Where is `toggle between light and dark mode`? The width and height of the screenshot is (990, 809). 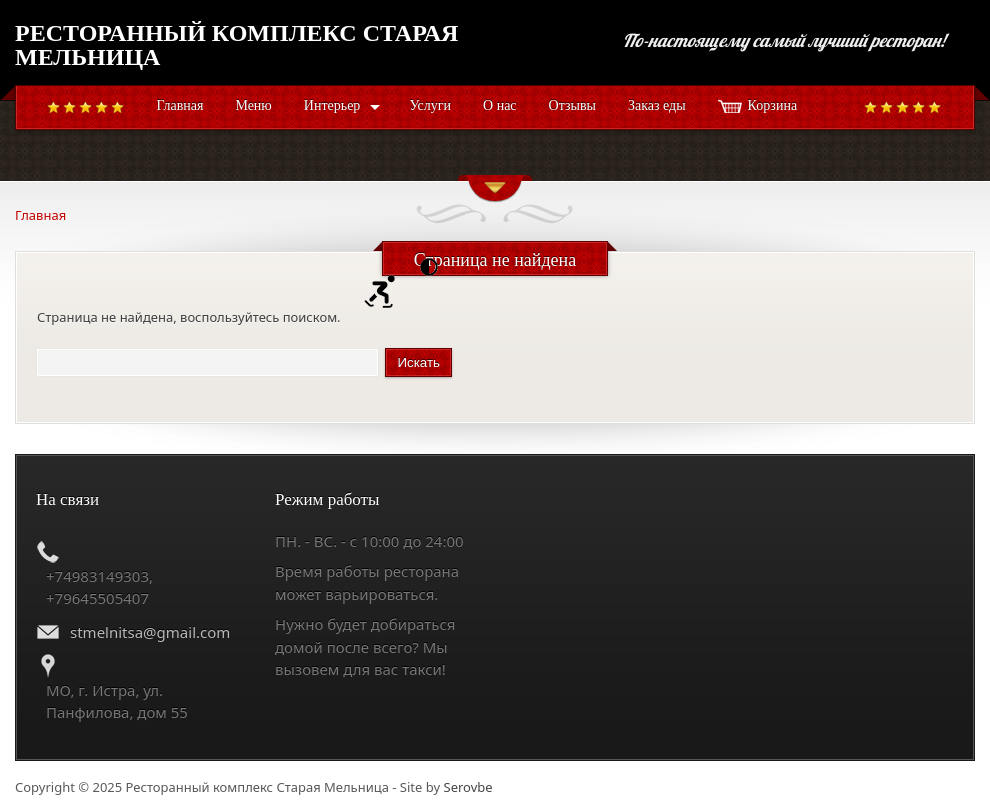
toggle between light and dark mode is located at coordinates (429, 267).